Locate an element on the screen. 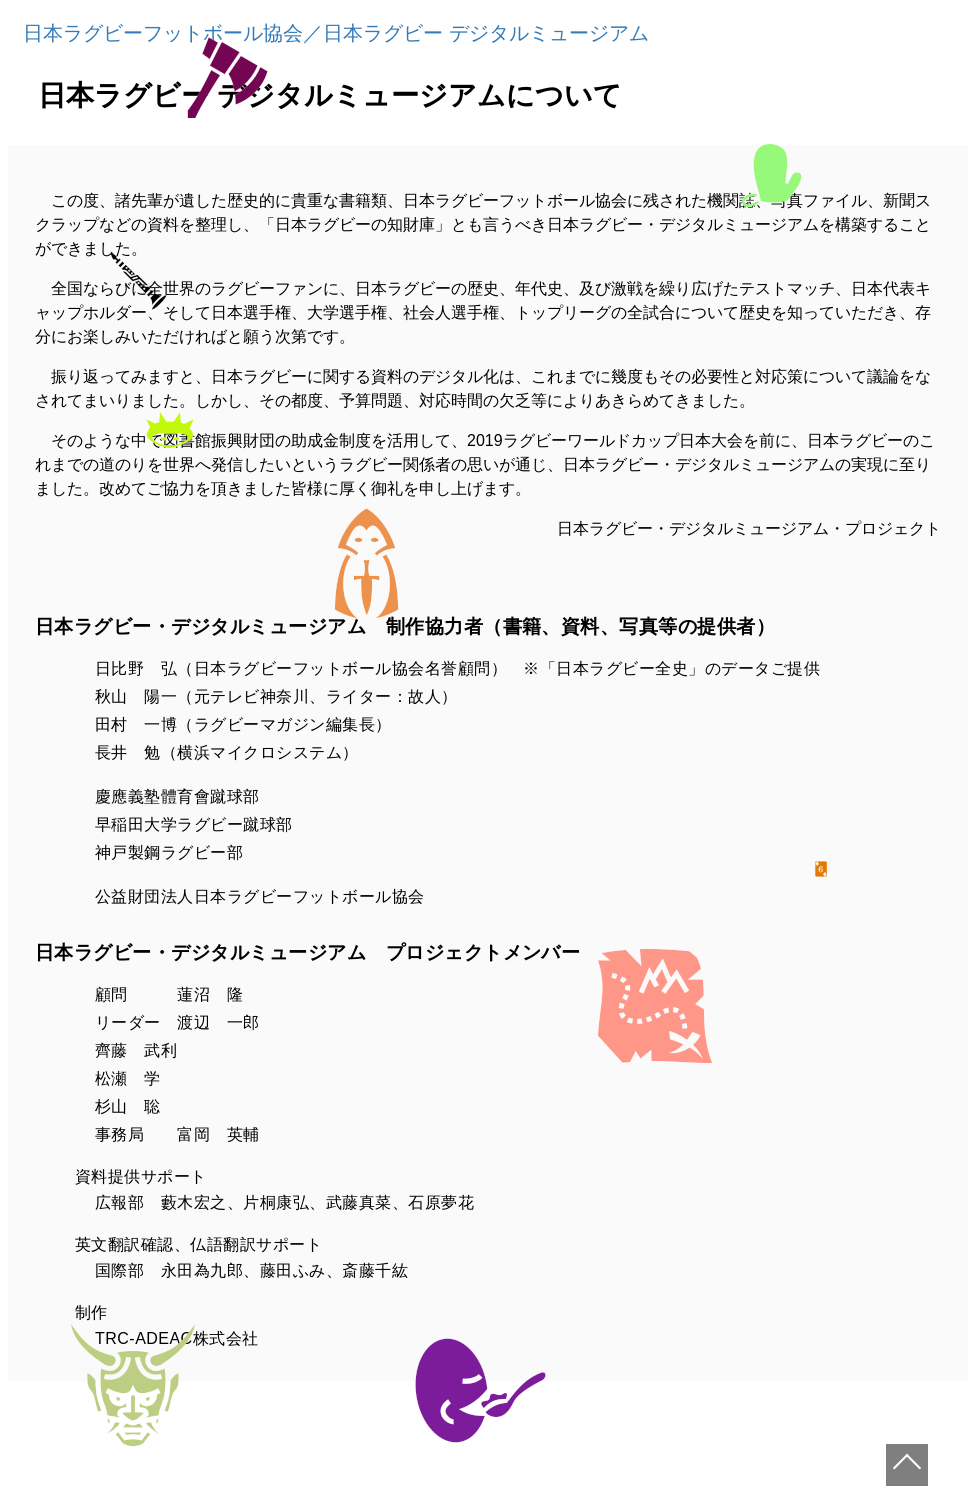  fire axe tool or weapon in a game inventory is located at coordinates (227, 77).